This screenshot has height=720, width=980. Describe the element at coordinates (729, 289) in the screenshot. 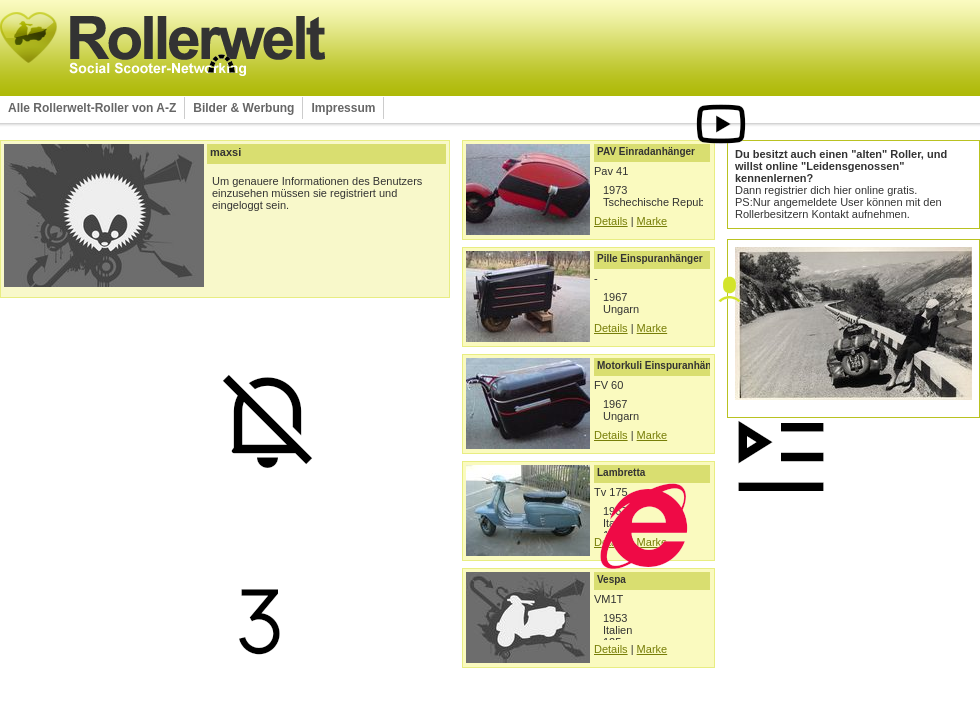

I see `view your profile` at that location.